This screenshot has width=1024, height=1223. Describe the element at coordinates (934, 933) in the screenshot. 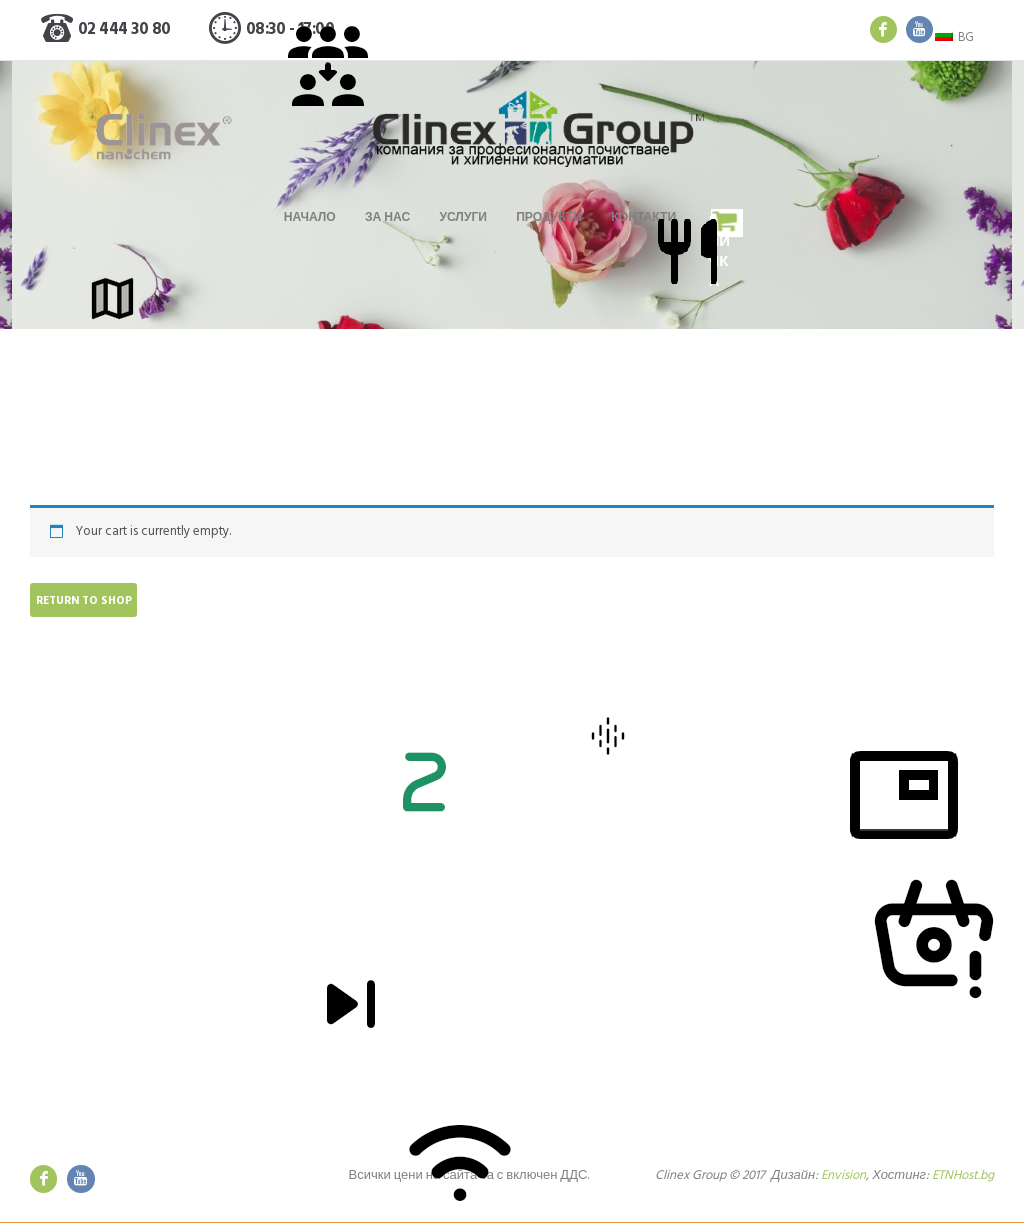

I see `indicates an issue with your shopping basket` at that location.